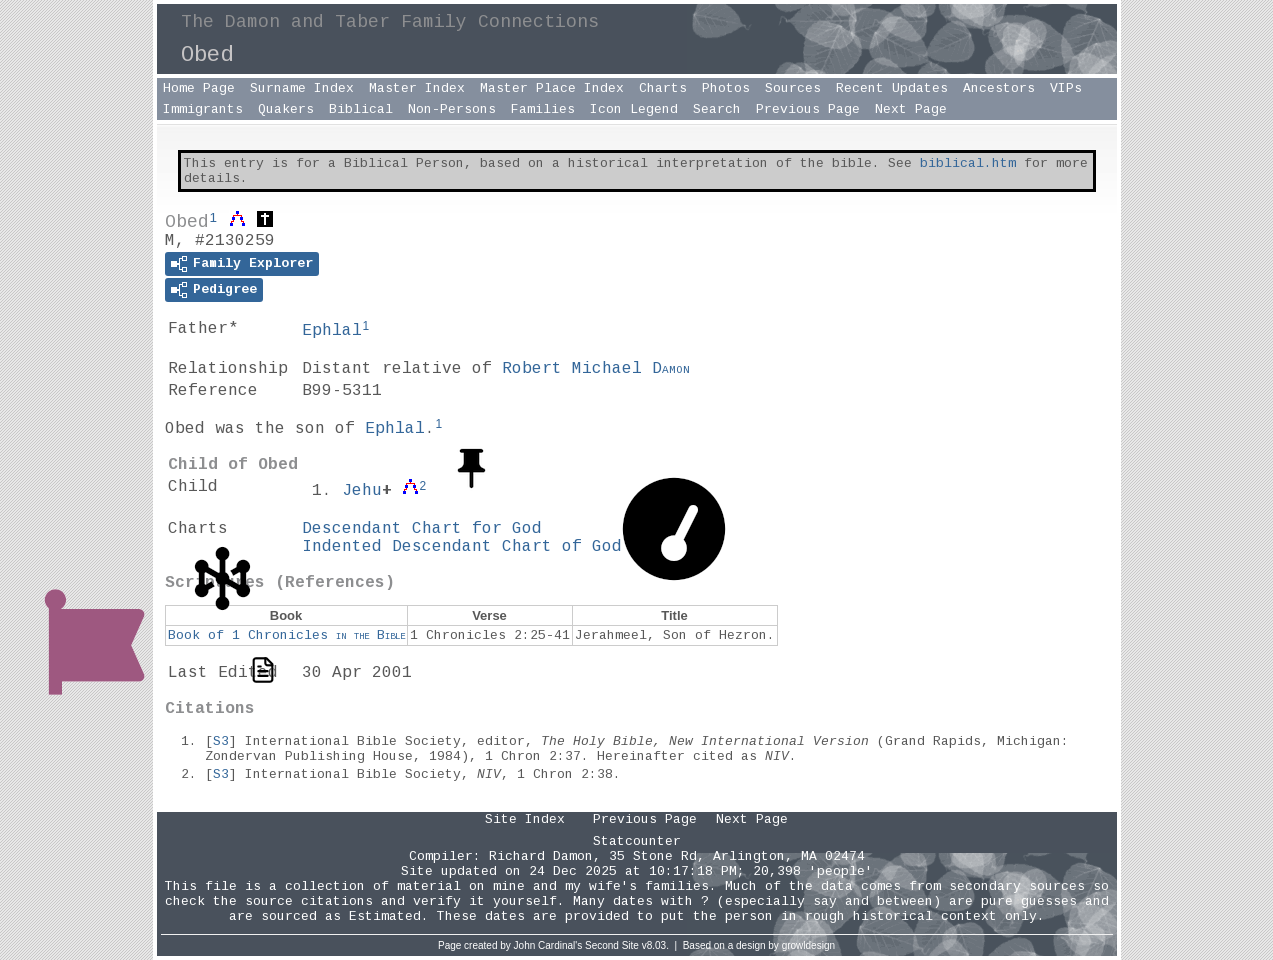 The image size is (1273, 960). Describe the element at coordinates (471, 468) in the screenshot. I see `pin item to keep it visible` at that location.